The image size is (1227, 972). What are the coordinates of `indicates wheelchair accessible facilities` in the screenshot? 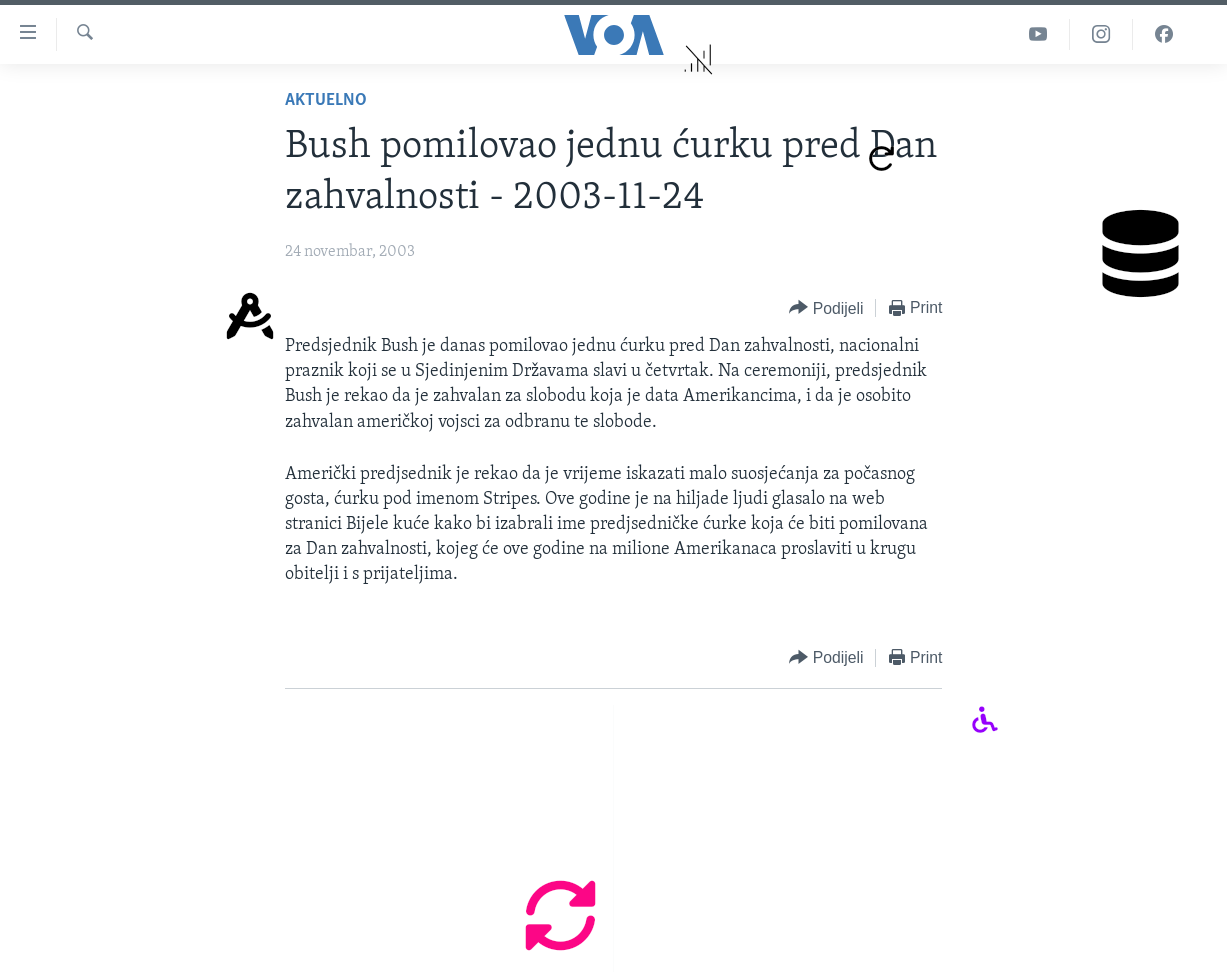 It's located at (985, 720).